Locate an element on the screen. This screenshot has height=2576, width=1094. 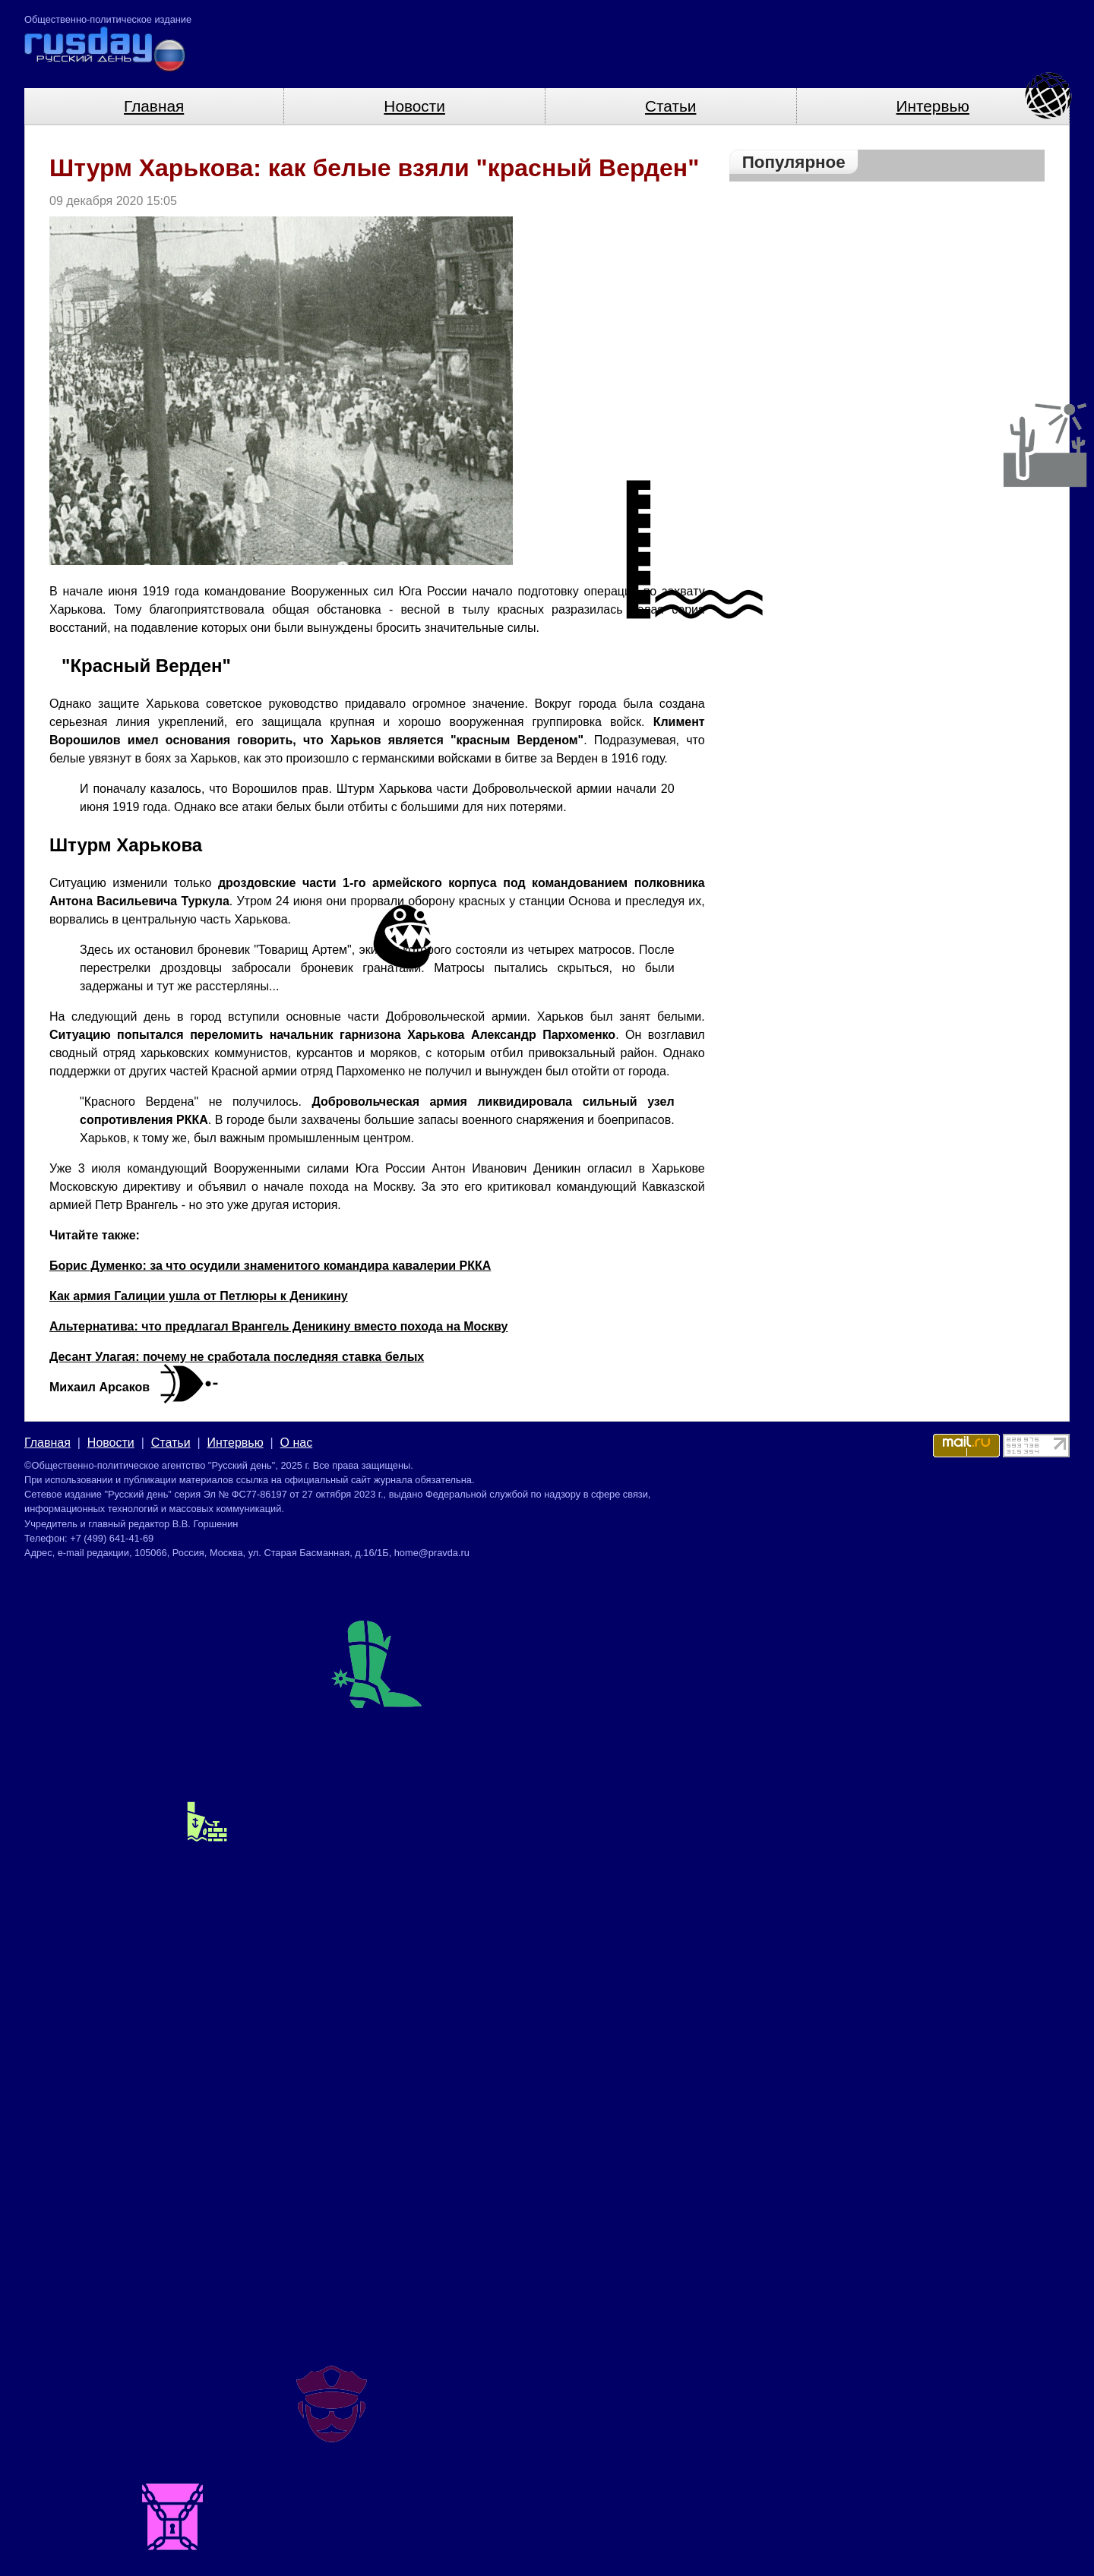
access harbor or port facilities is located at coordinates (207, 1822).